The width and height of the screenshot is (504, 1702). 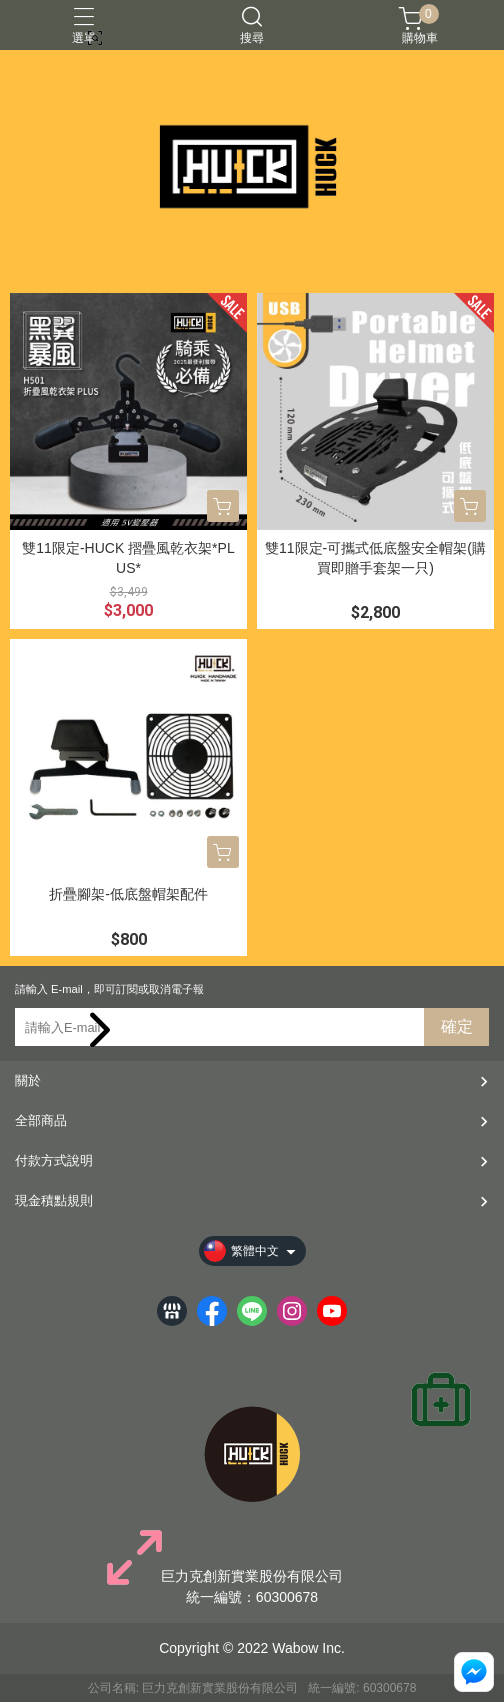 What do you see at coordinates (95, 38) in the screenshot?
I see `scan to search or identify an item` at bounding box center [95, 38].